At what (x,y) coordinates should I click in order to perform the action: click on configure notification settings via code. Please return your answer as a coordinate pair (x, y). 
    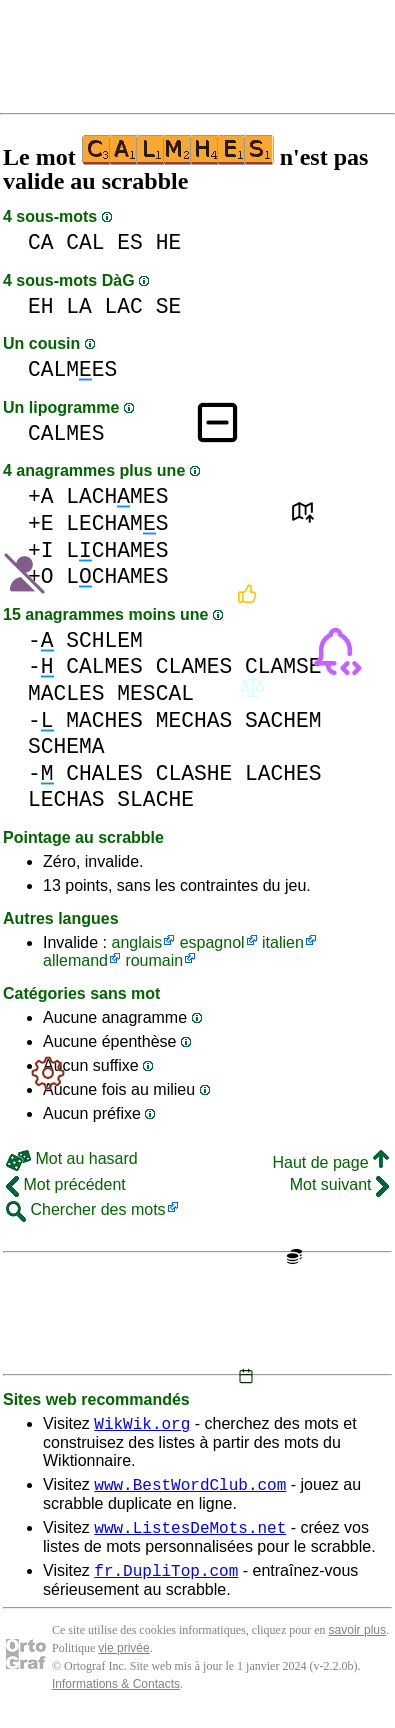
    Looking at the image, I should click on (335, 651).